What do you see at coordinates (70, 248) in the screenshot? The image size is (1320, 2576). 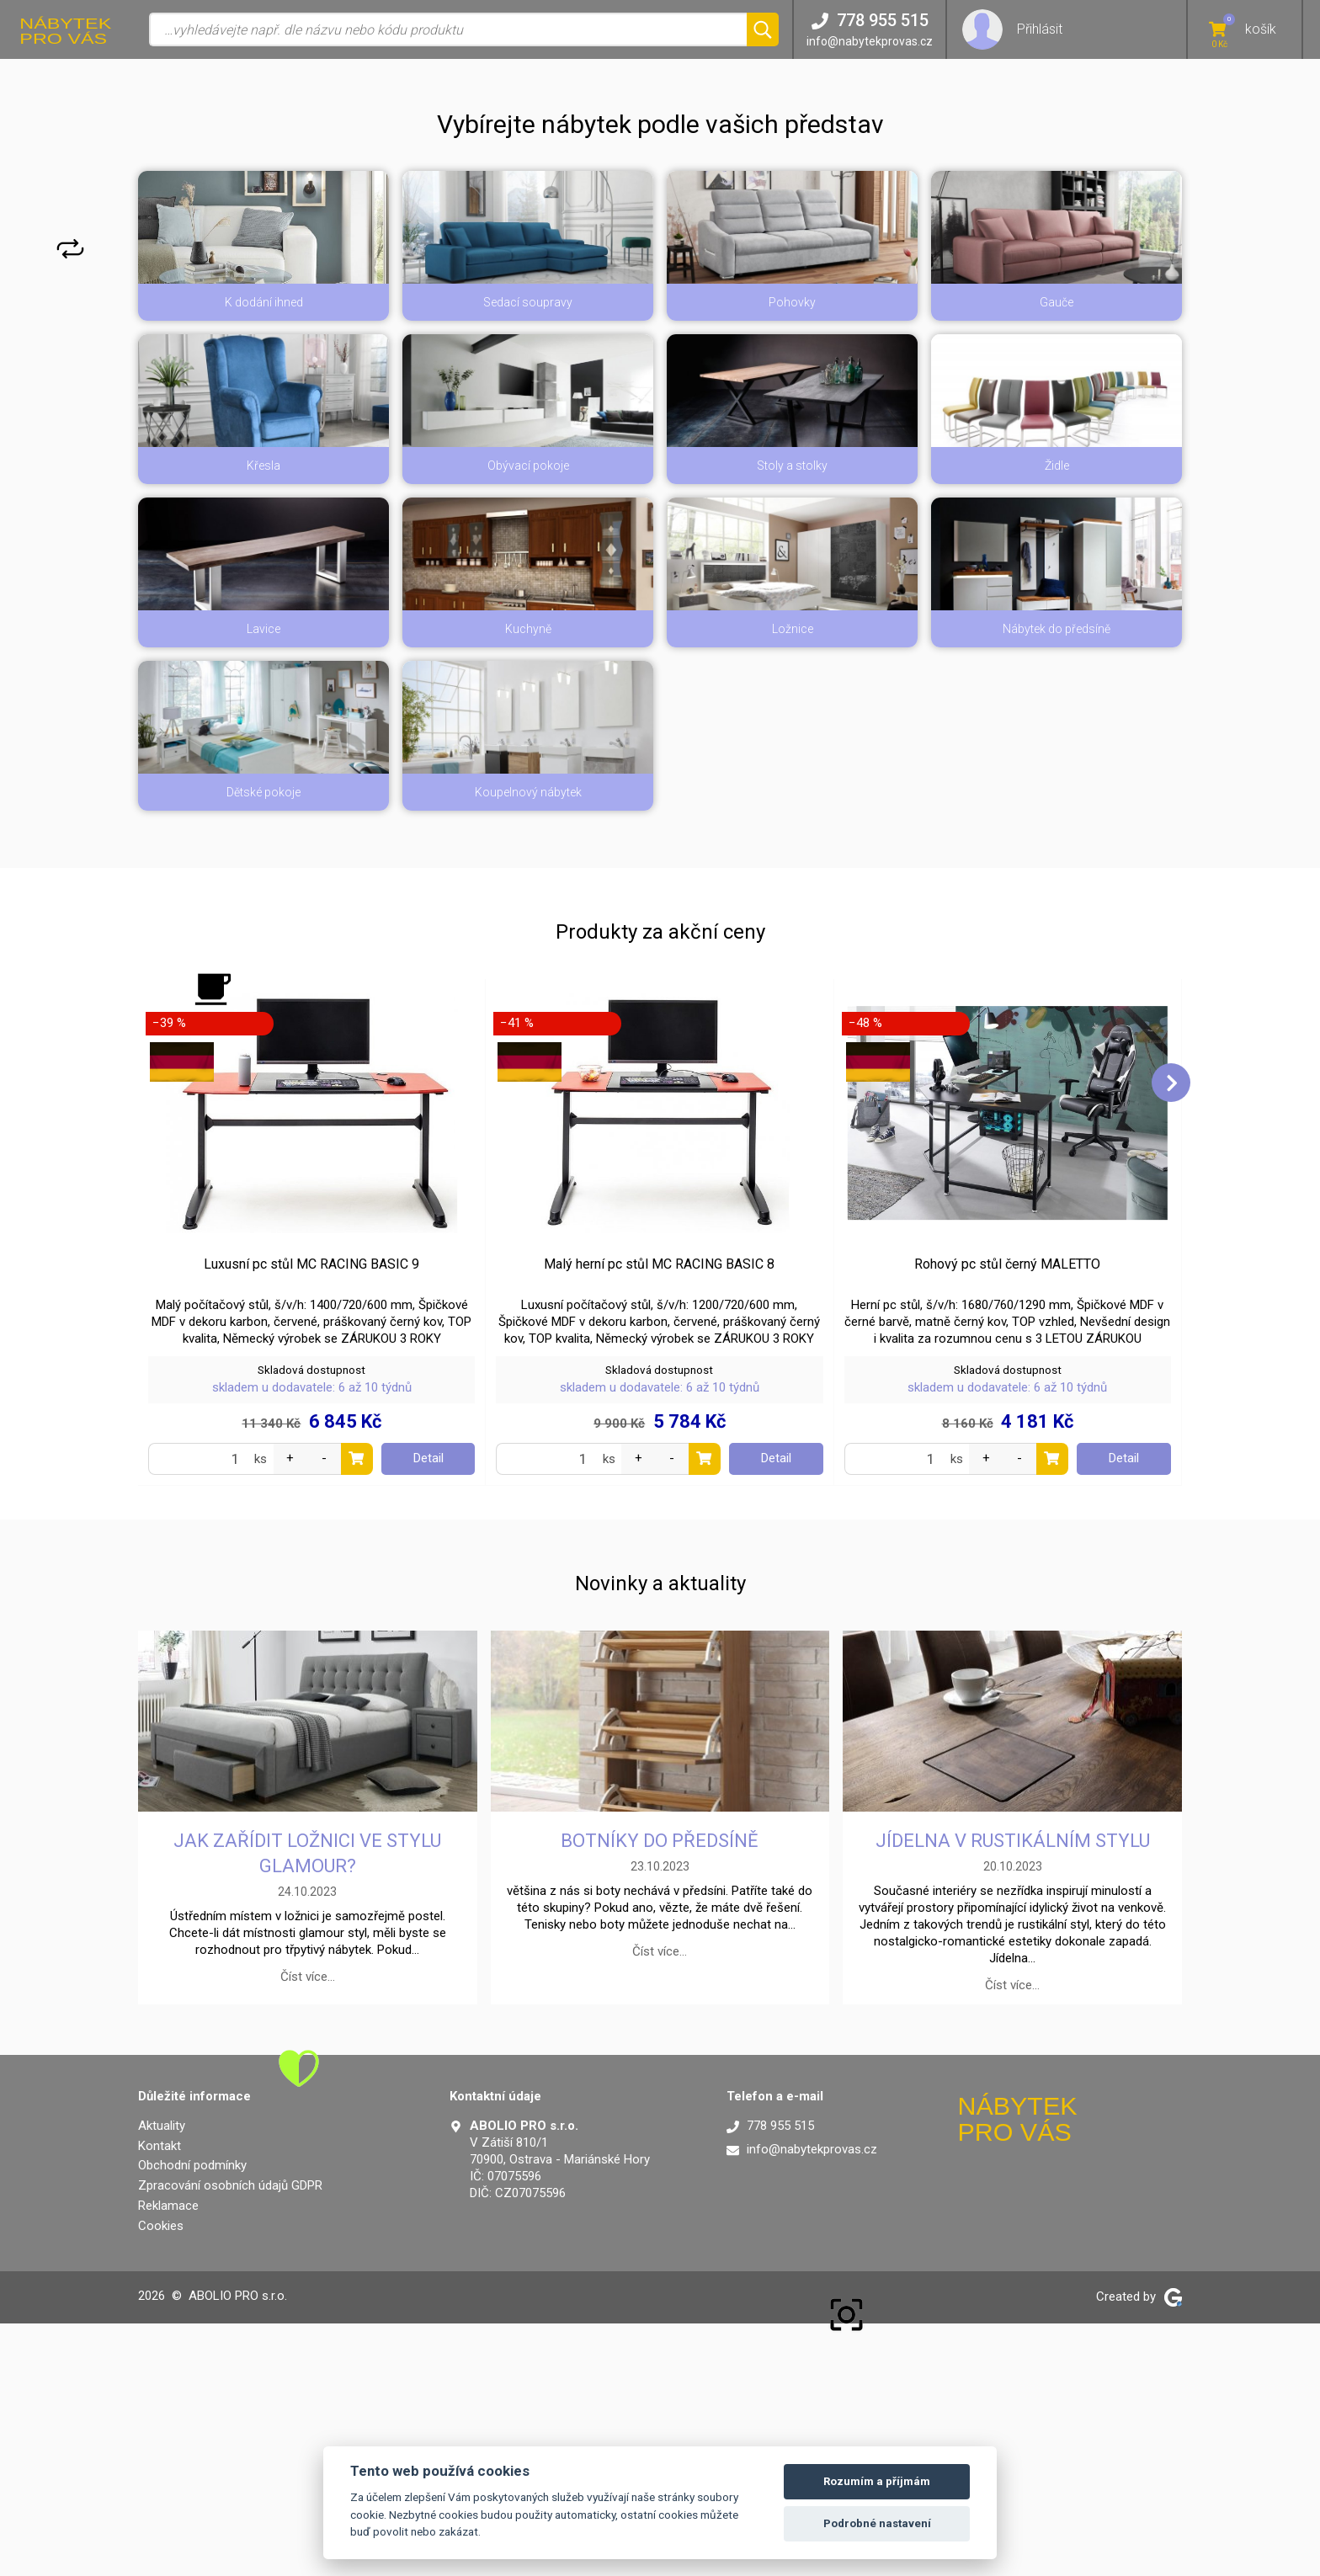 I see `enable repeat or loop playback` at bounding box center [70, 248].